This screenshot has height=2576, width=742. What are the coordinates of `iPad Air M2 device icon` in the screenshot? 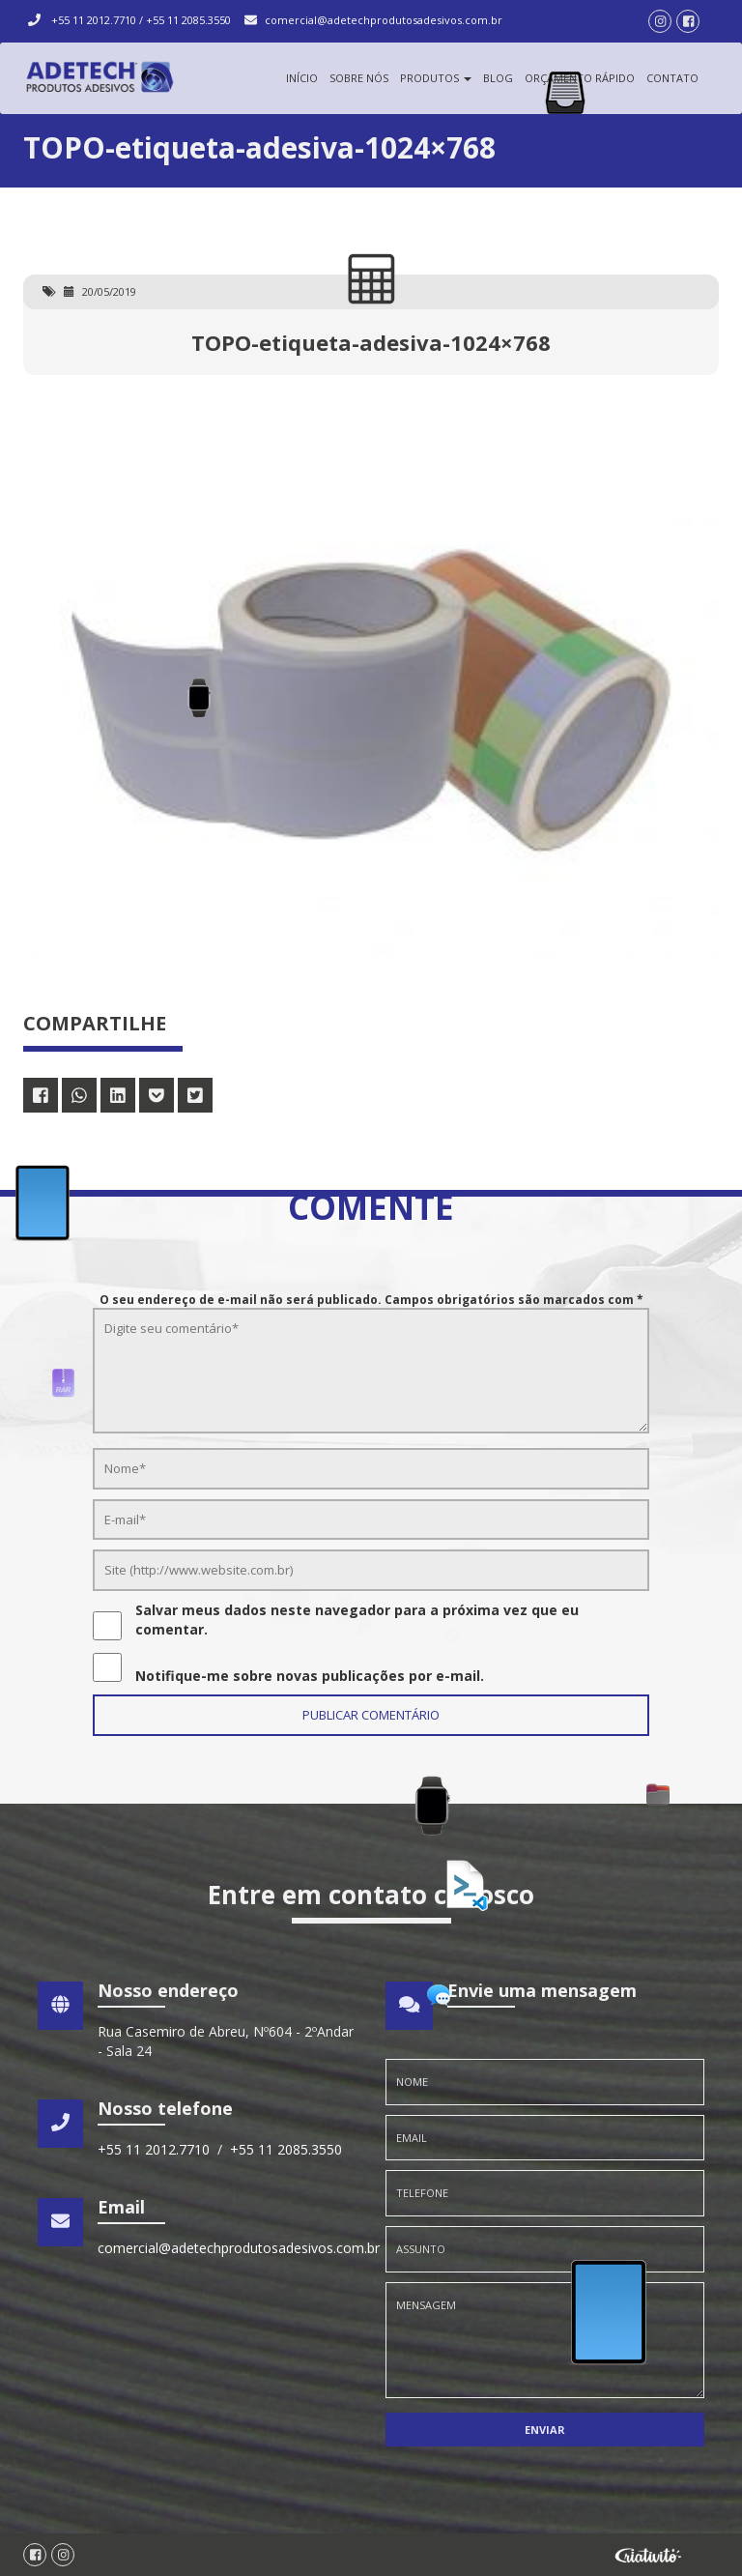 It's located at (609, 2313).